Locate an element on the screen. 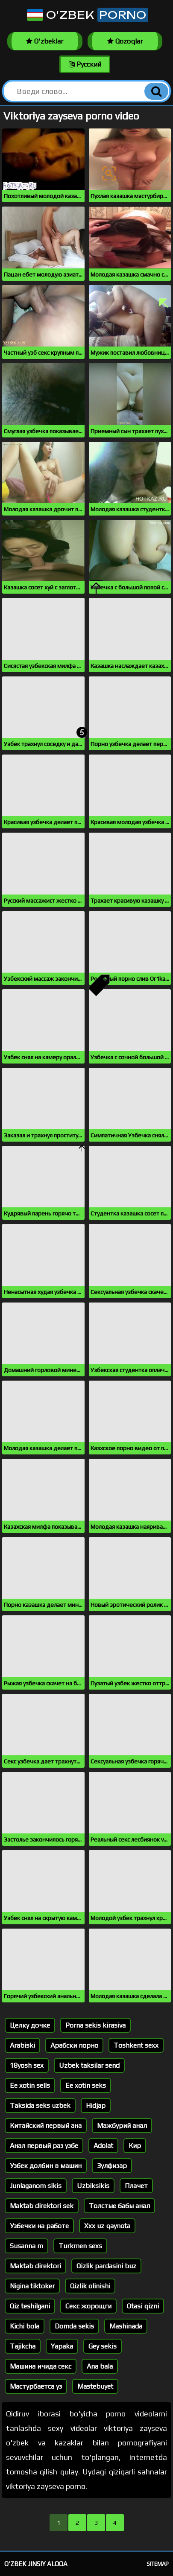  scroll to top of page is located at coordinates (82, 1148).